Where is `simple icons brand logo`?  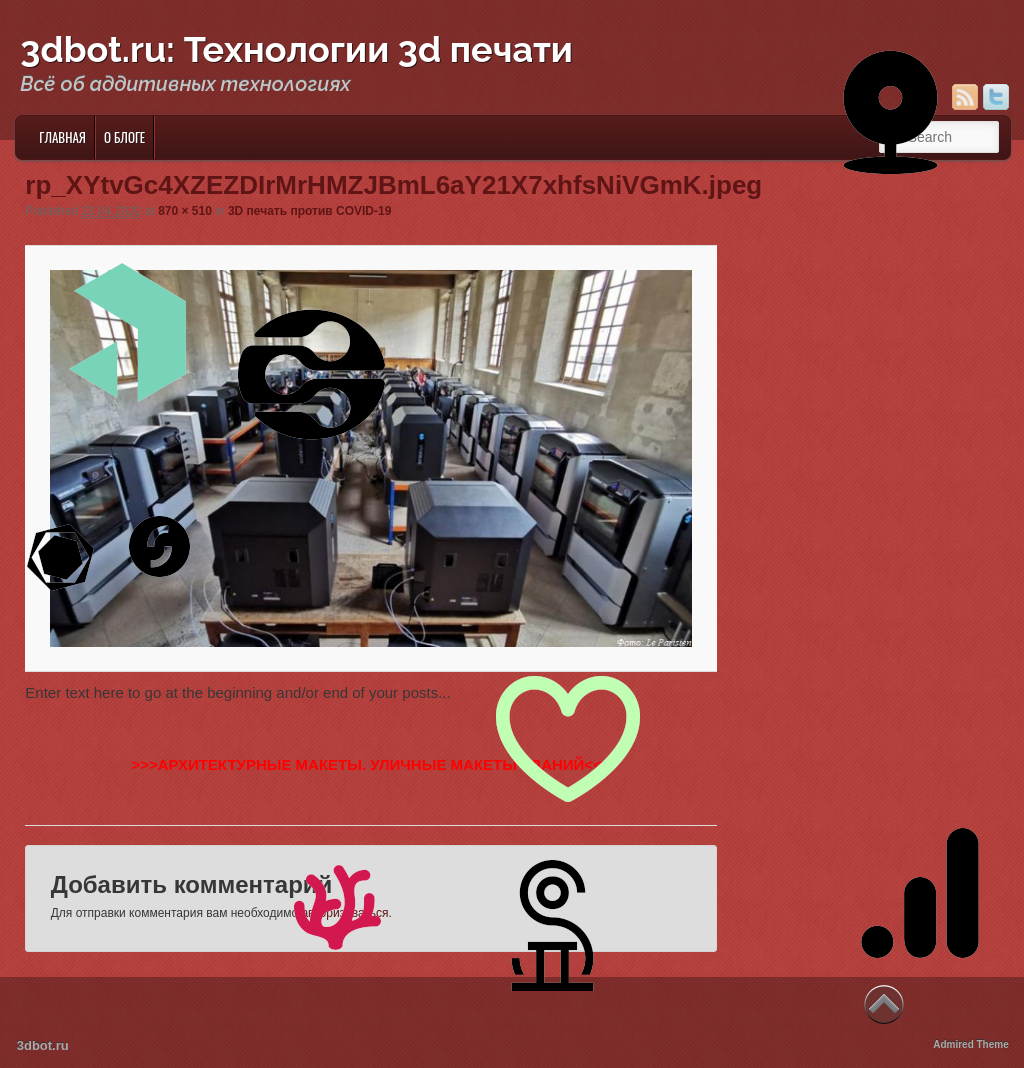
simple icons brand logo is located at coordinates (552, 925).